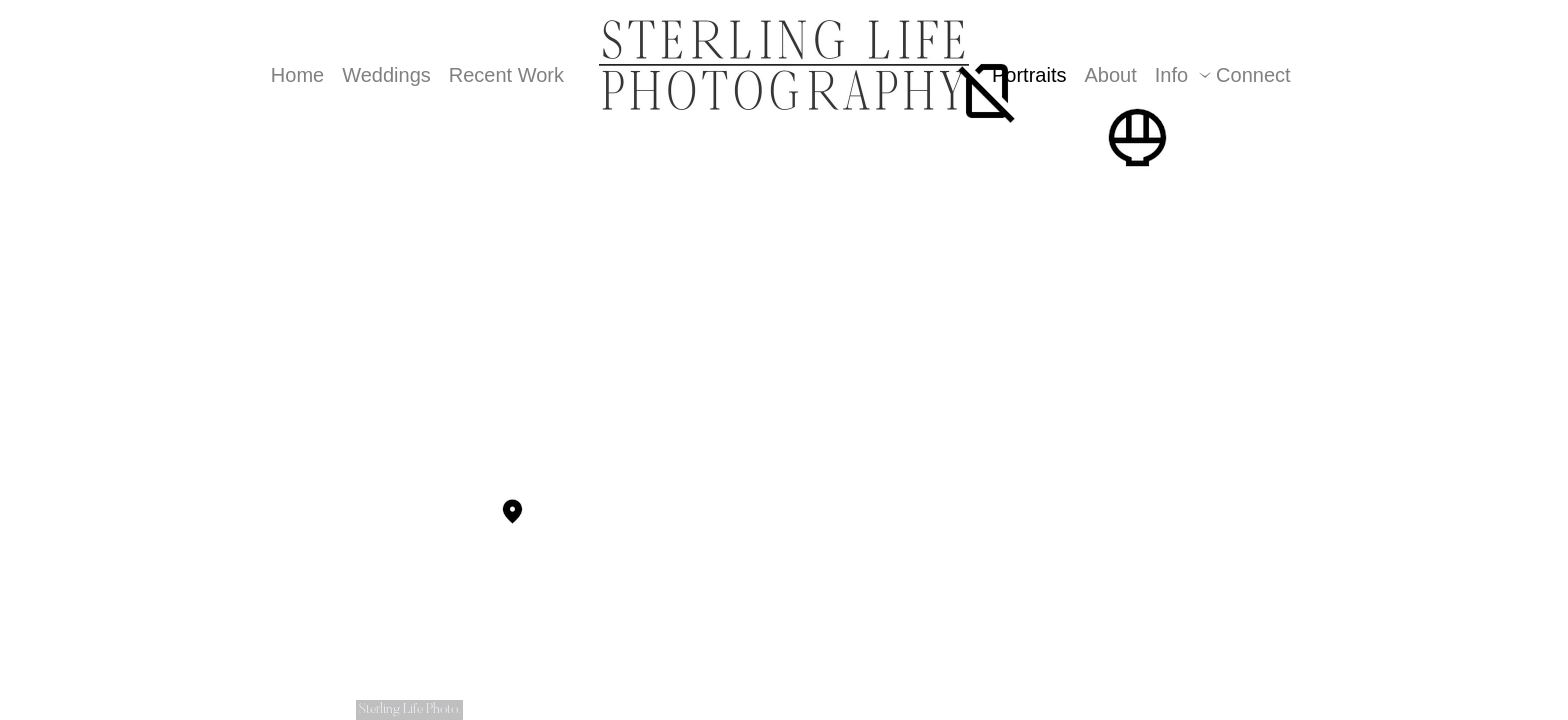 The width and height of the screenshot is (1568, 720). Describe the element at coordinates (1137, 137) in the screenshot. I see `browse asian cuisine or rice dishes` at that location.